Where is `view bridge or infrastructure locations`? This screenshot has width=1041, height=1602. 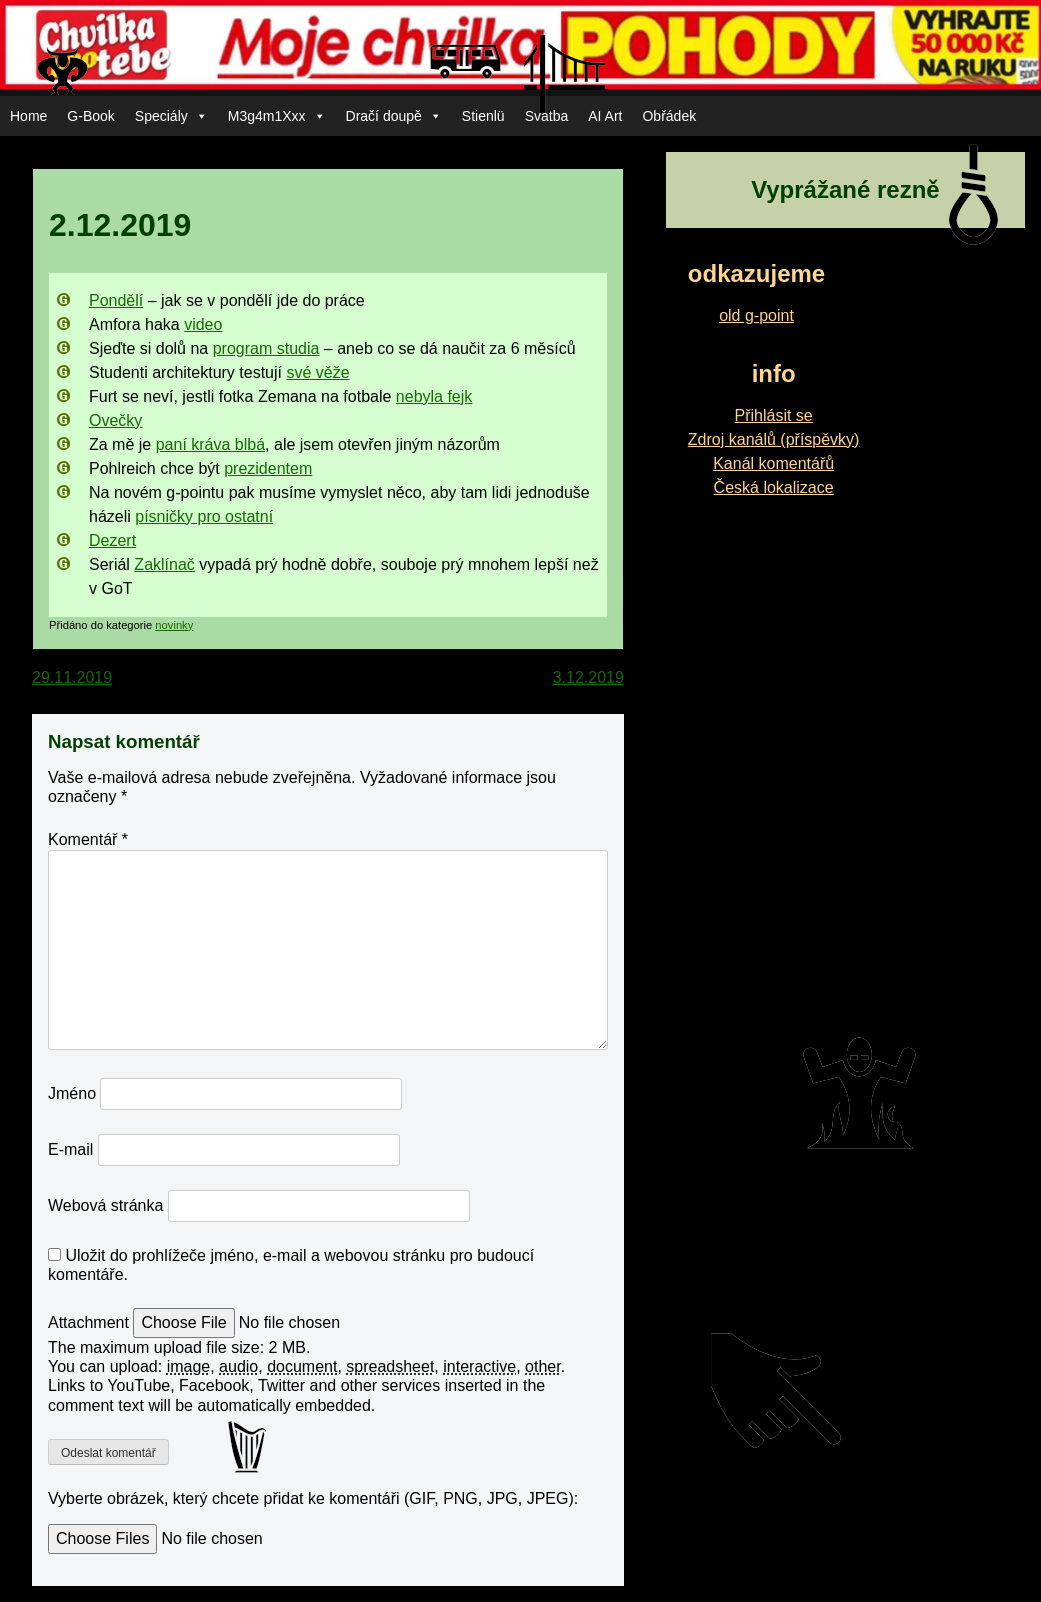
view bridge or infrastructure locations is located at coordinates (564, 72).